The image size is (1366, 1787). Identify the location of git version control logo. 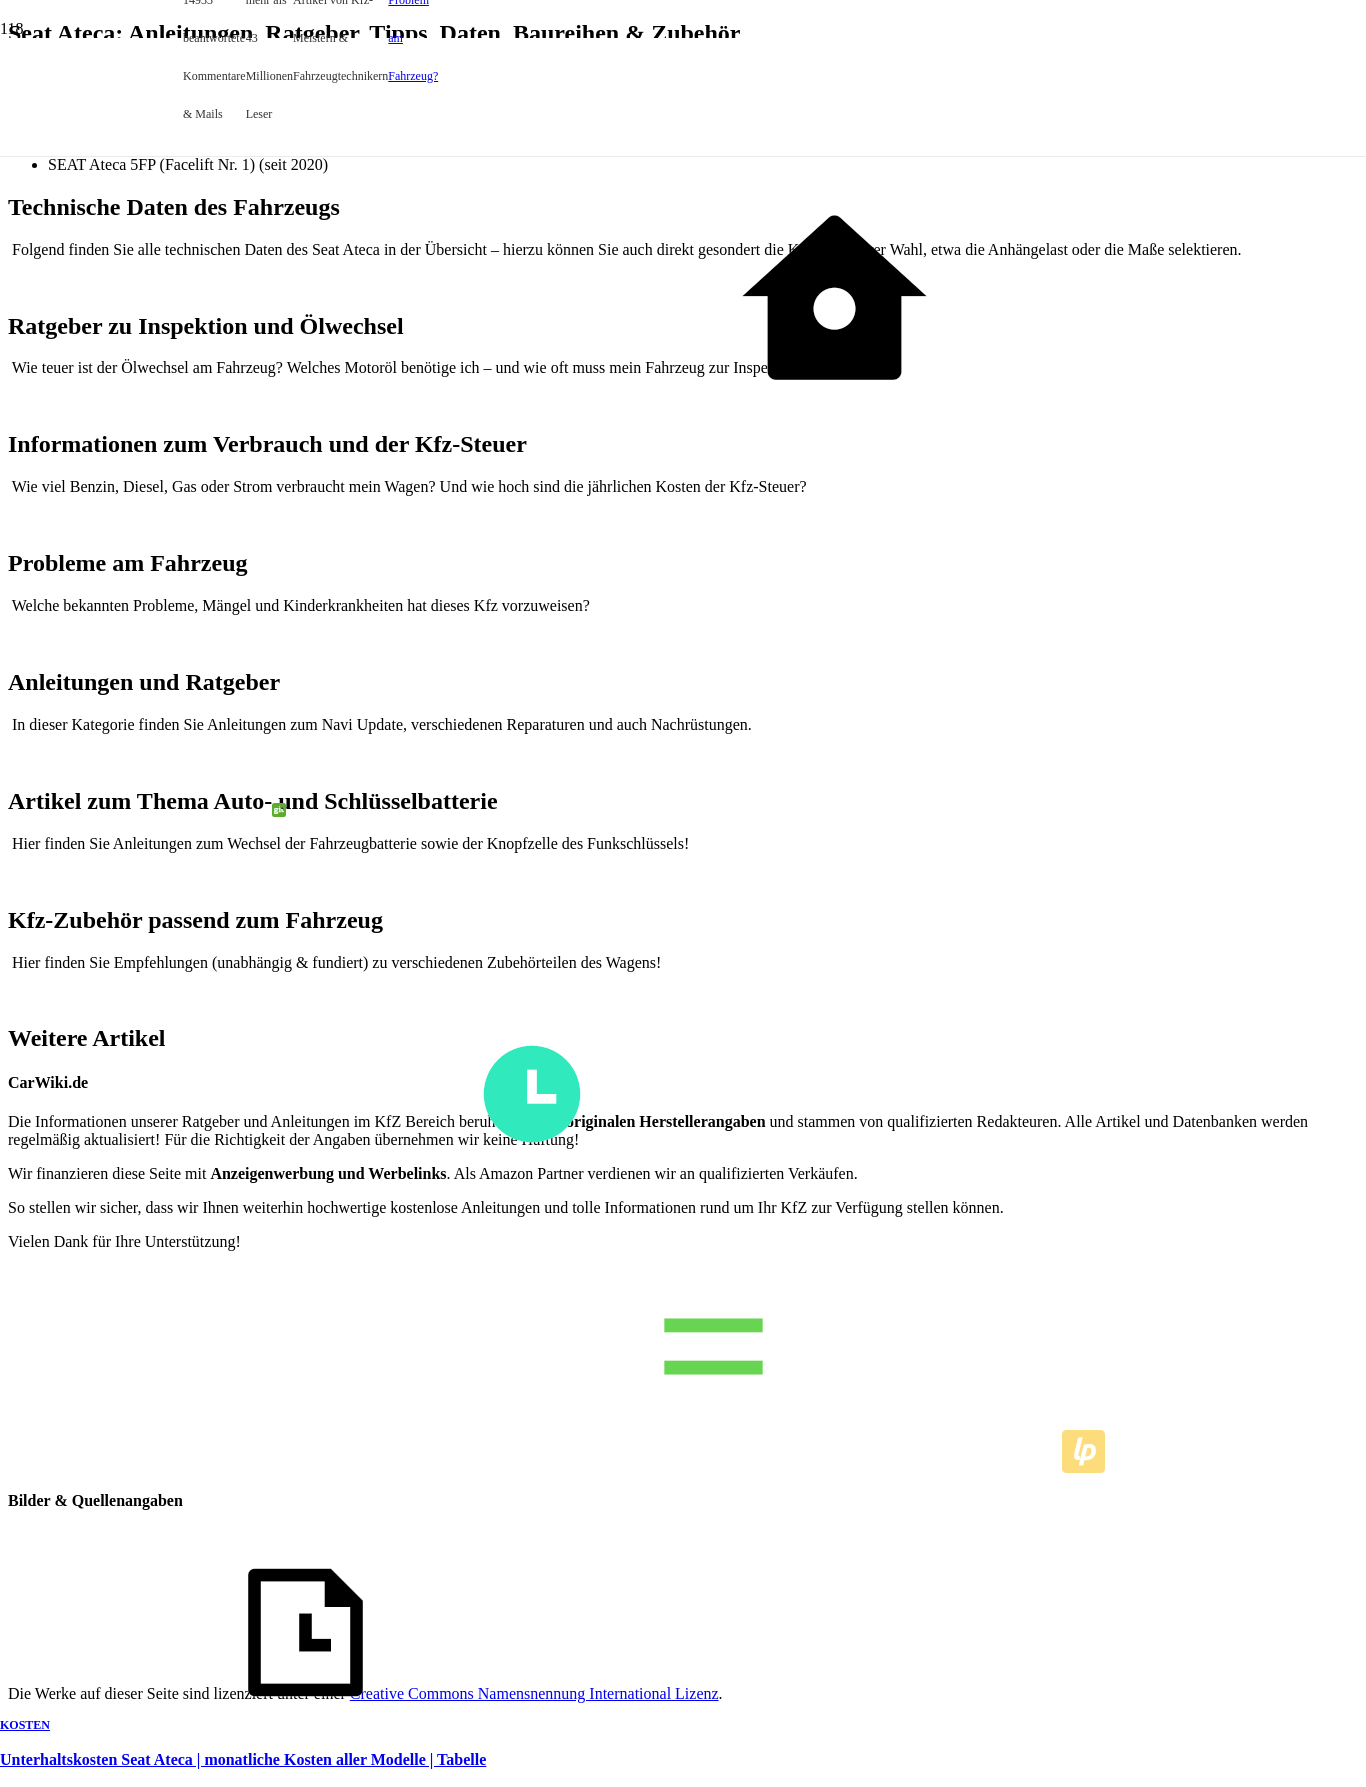
(279, 810).